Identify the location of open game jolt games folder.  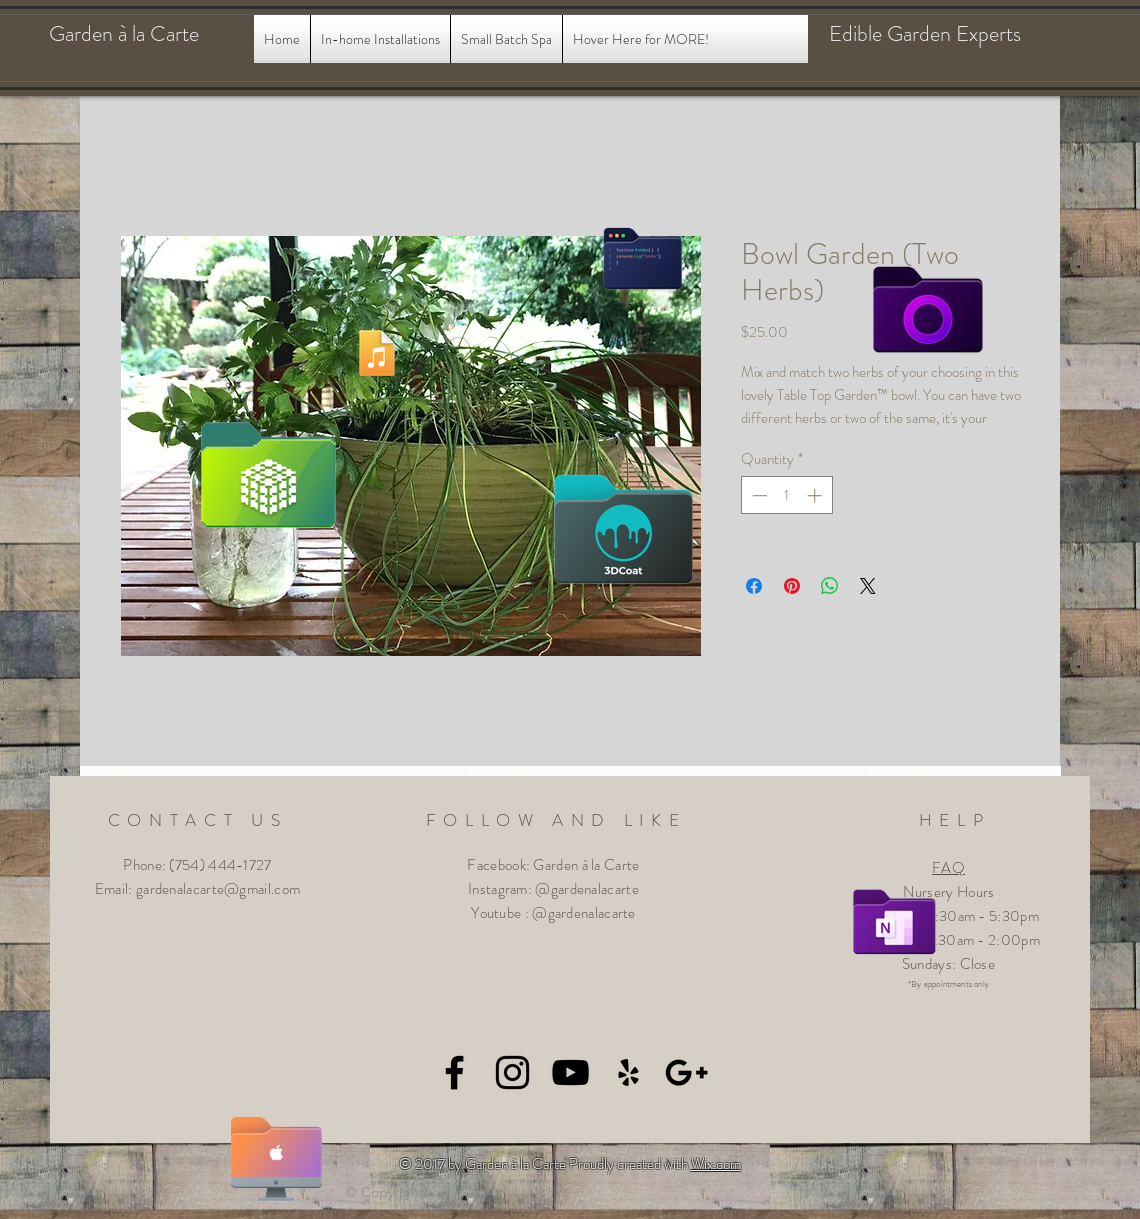
(268, 478).